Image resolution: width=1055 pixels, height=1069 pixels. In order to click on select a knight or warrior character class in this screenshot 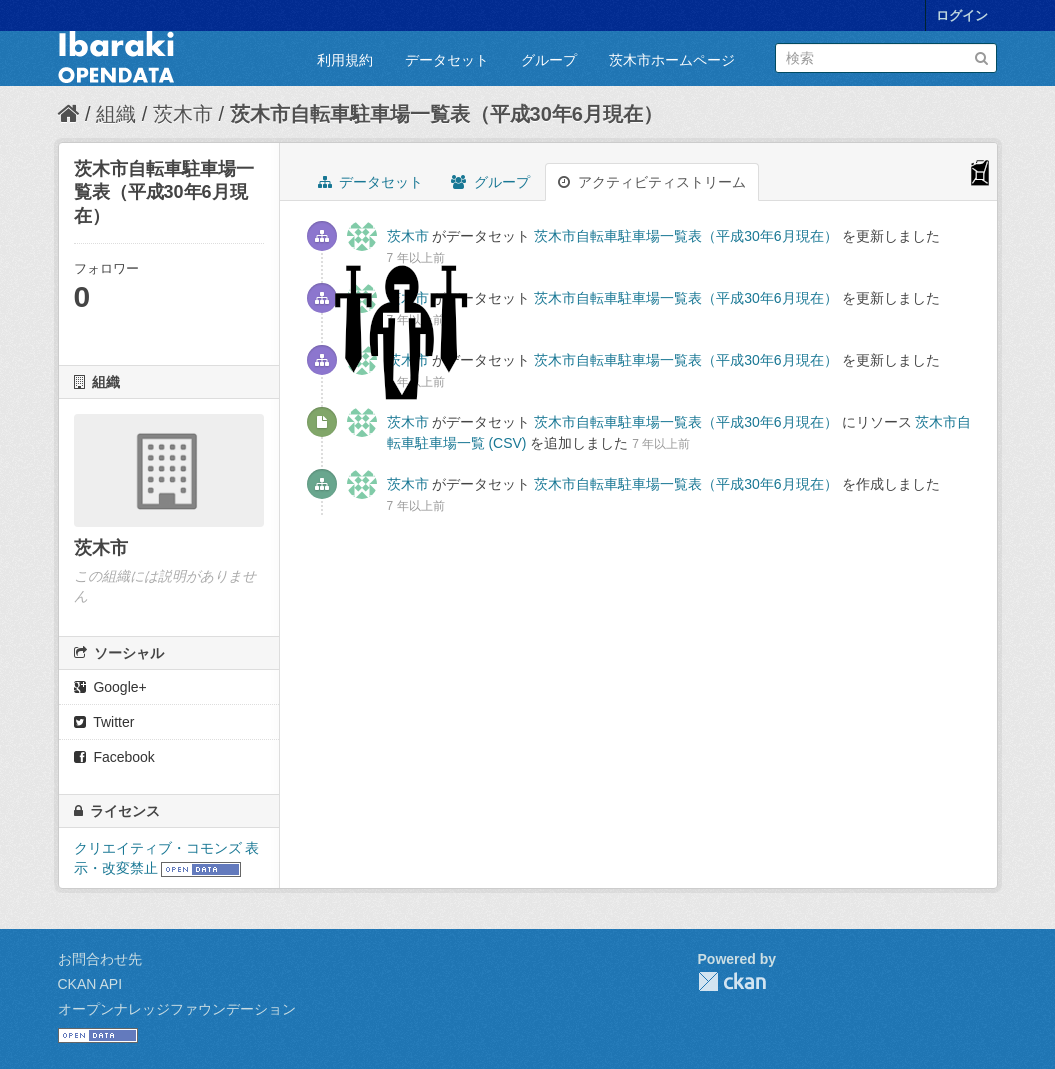, I will do `click(401, 332)`.